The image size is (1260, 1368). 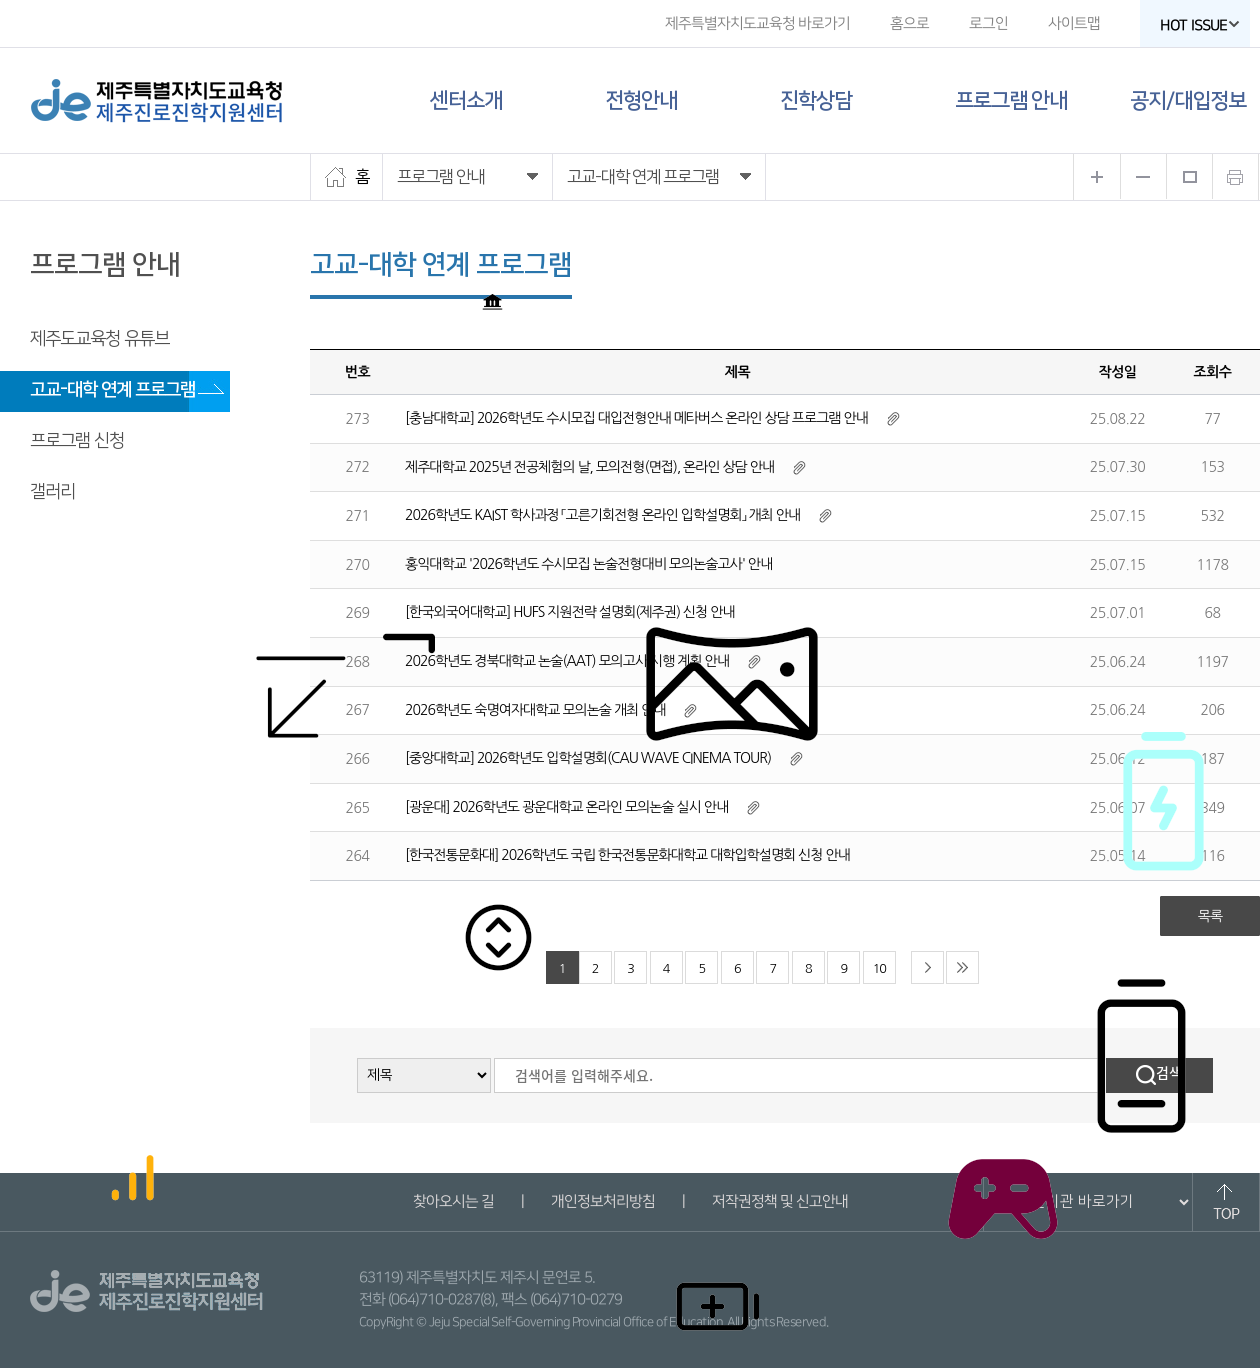 I want to click on add or extend battery life, so click(x=716, y=1306).